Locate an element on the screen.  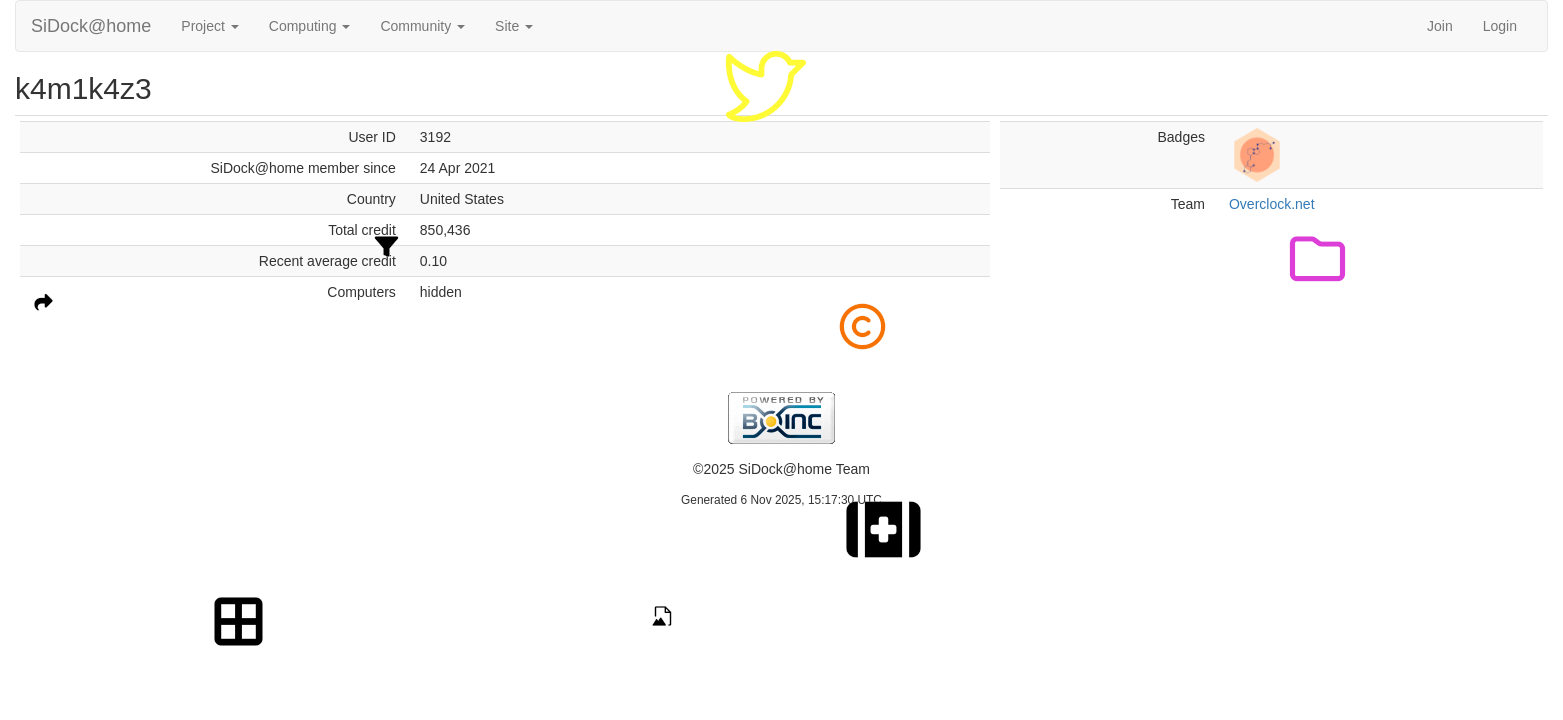
share this content is located at coordinates (43, 302).